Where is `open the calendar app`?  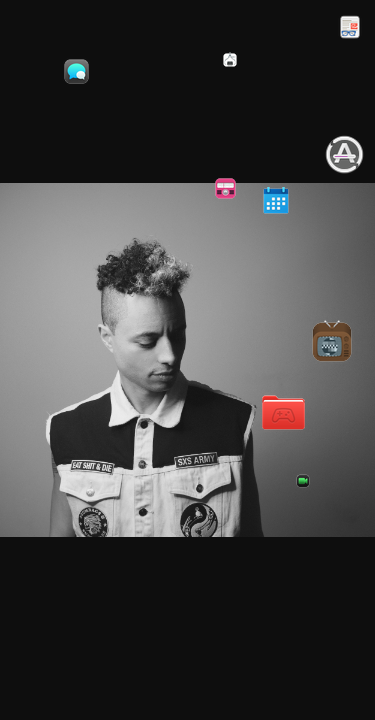 open the calendar app is located at coordinates (276, 201).